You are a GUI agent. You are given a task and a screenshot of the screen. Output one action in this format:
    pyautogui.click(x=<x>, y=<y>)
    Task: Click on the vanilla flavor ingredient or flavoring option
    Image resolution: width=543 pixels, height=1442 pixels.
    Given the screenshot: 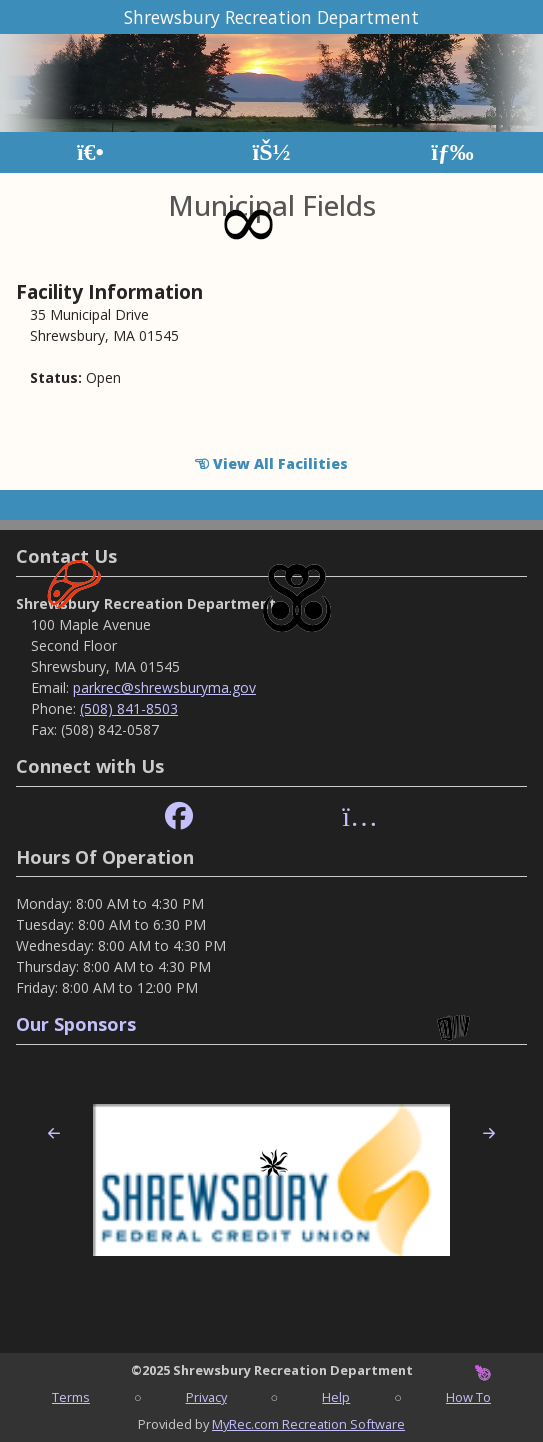 What is the action you would take?
    pyautogui.click(x=274, y=1163)
    